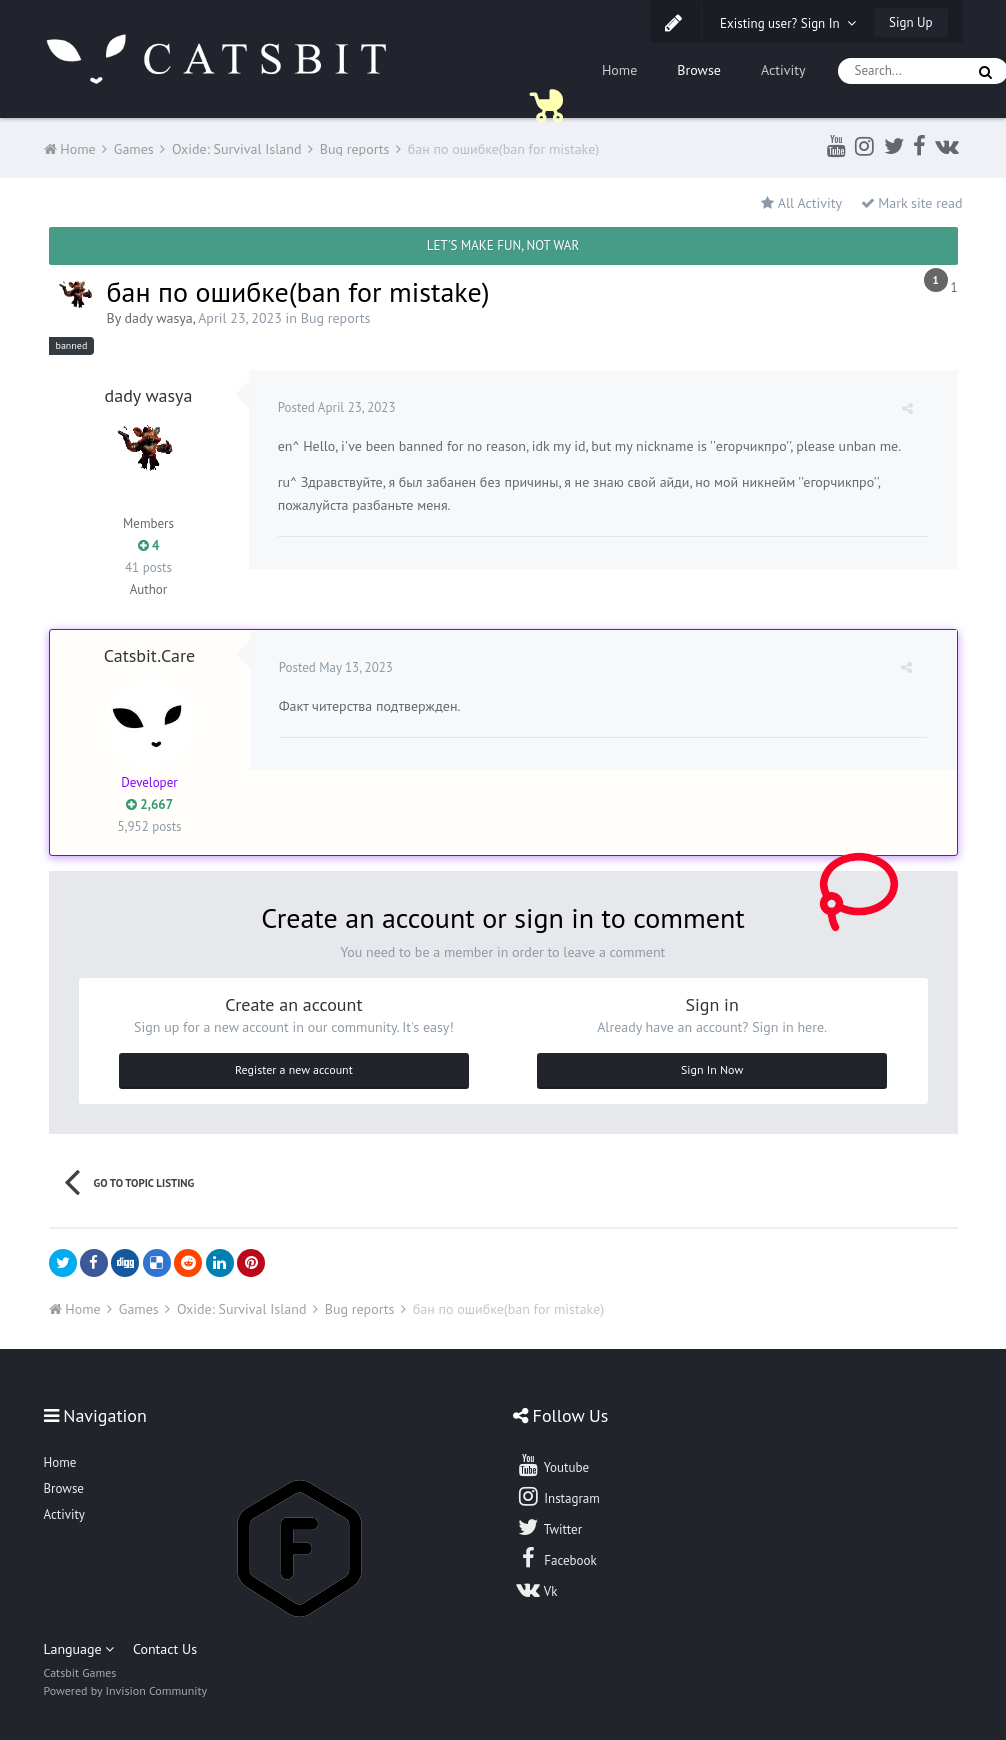  I want to click on select an irregular or freeform area, so click(859, 892).